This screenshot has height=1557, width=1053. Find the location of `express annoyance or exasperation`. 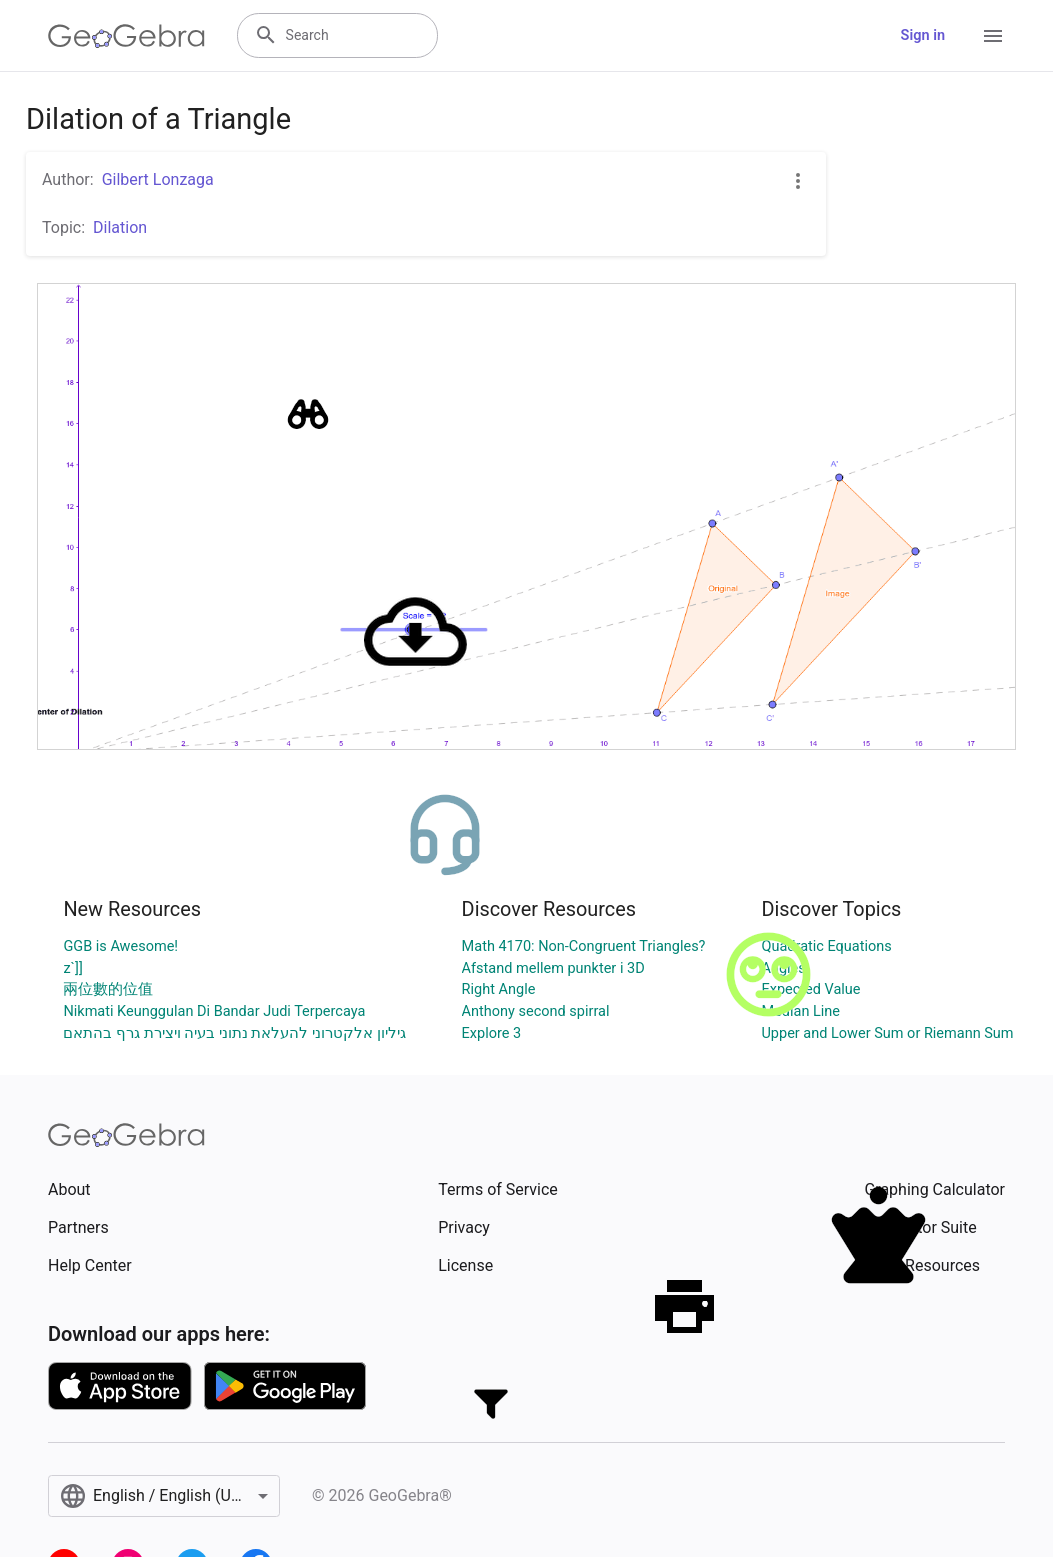

express annoyance or exasperation is located at coordinates (768, 974).